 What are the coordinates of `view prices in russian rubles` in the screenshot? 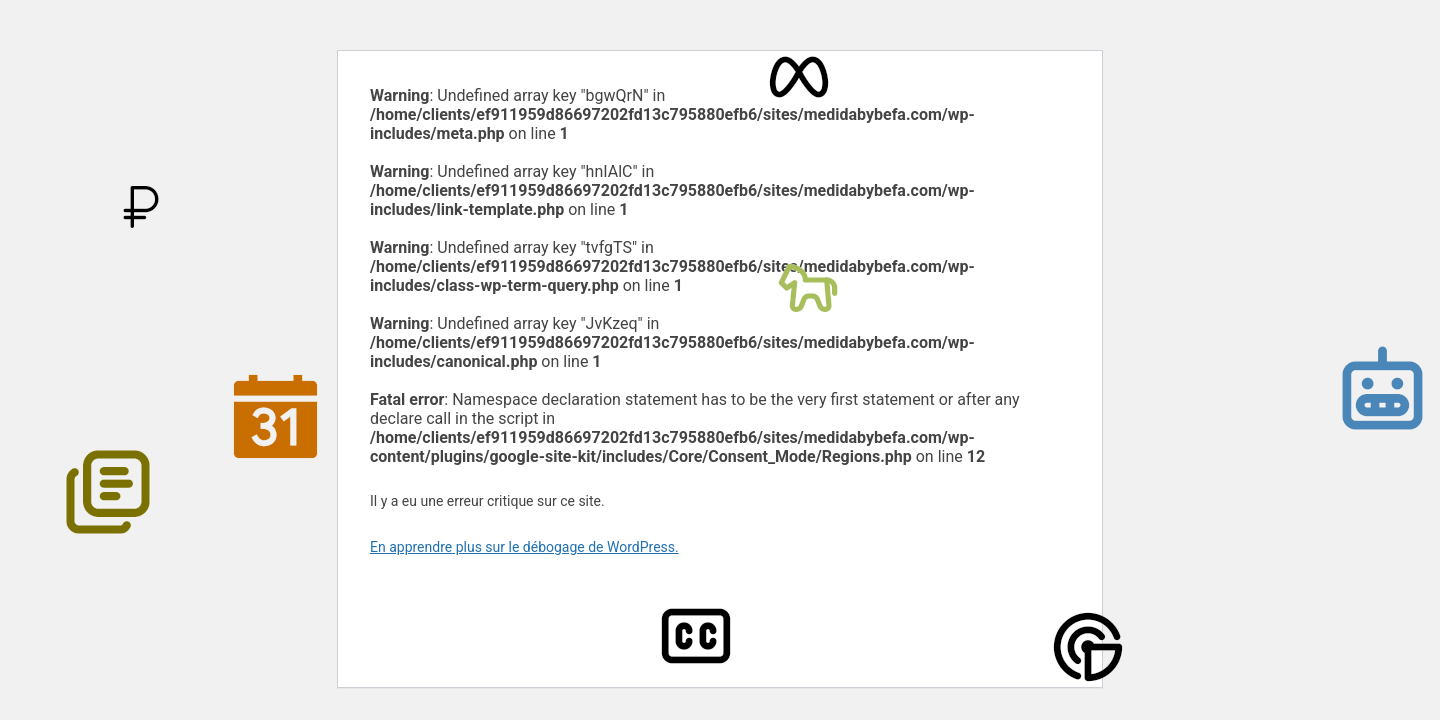 It's located at (141, 207).